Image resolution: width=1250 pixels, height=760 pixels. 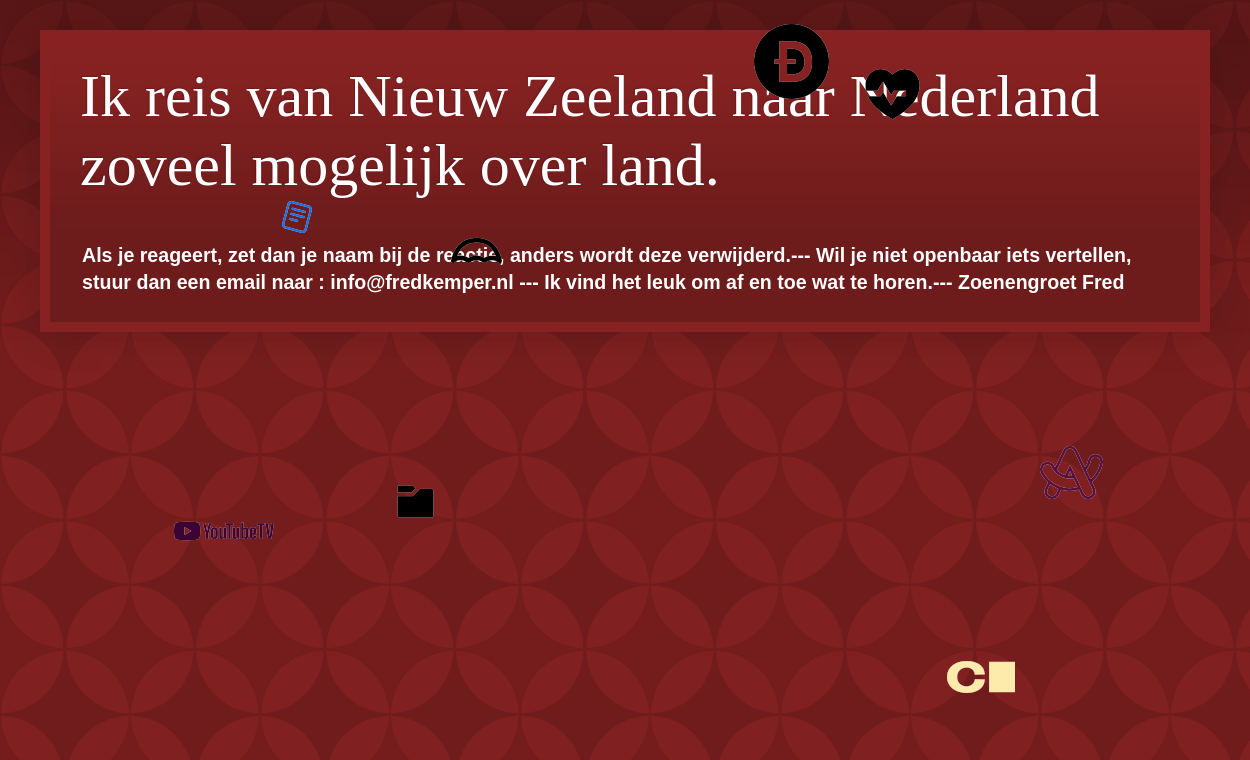 I want to click on open umbrel home server dashboard, so click(x=476, y=250).